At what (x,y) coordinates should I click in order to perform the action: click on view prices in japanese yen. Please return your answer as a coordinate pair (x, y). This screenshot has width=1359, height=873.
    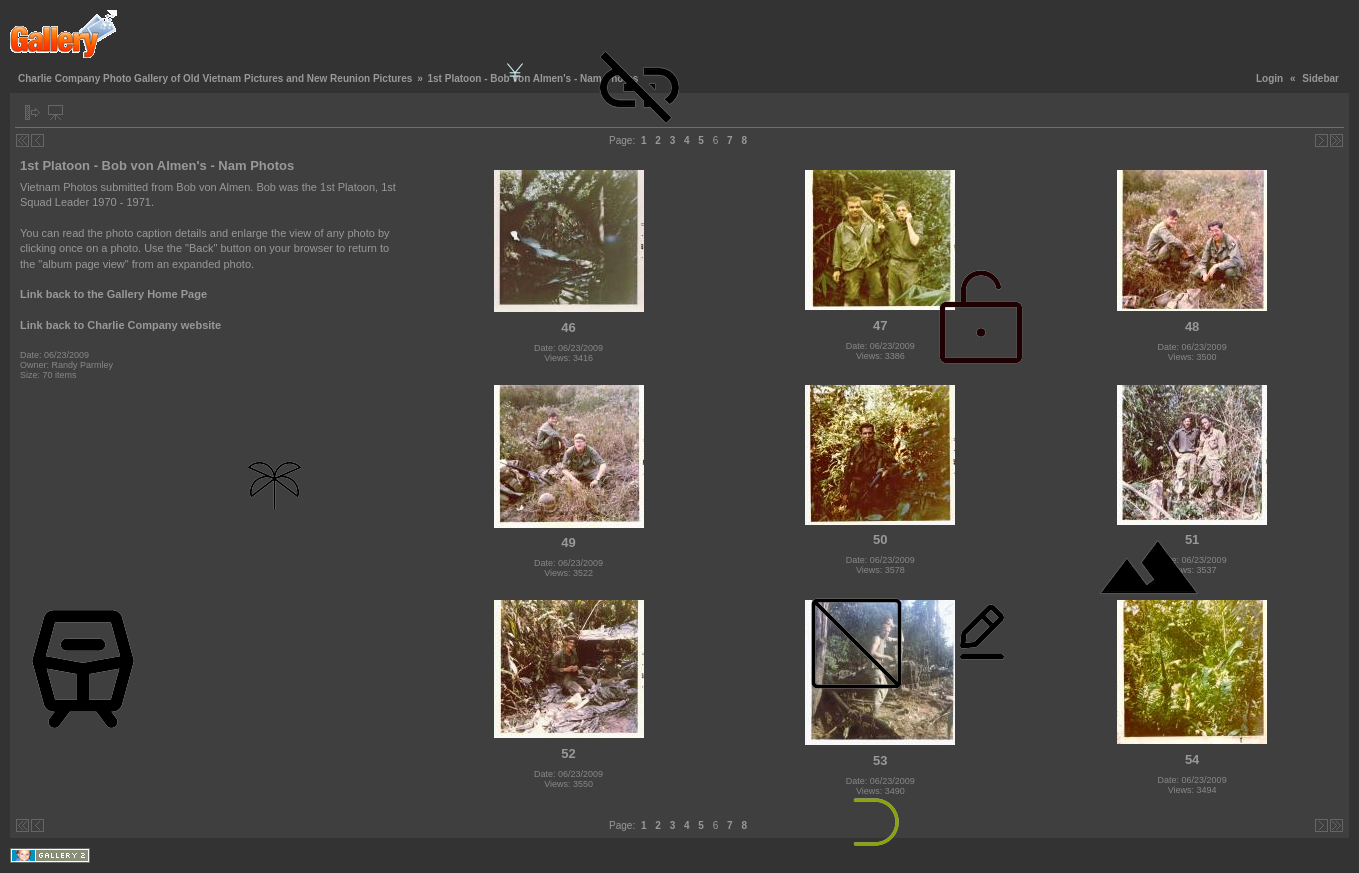
    Looking at the image, I should click on (515, 72).